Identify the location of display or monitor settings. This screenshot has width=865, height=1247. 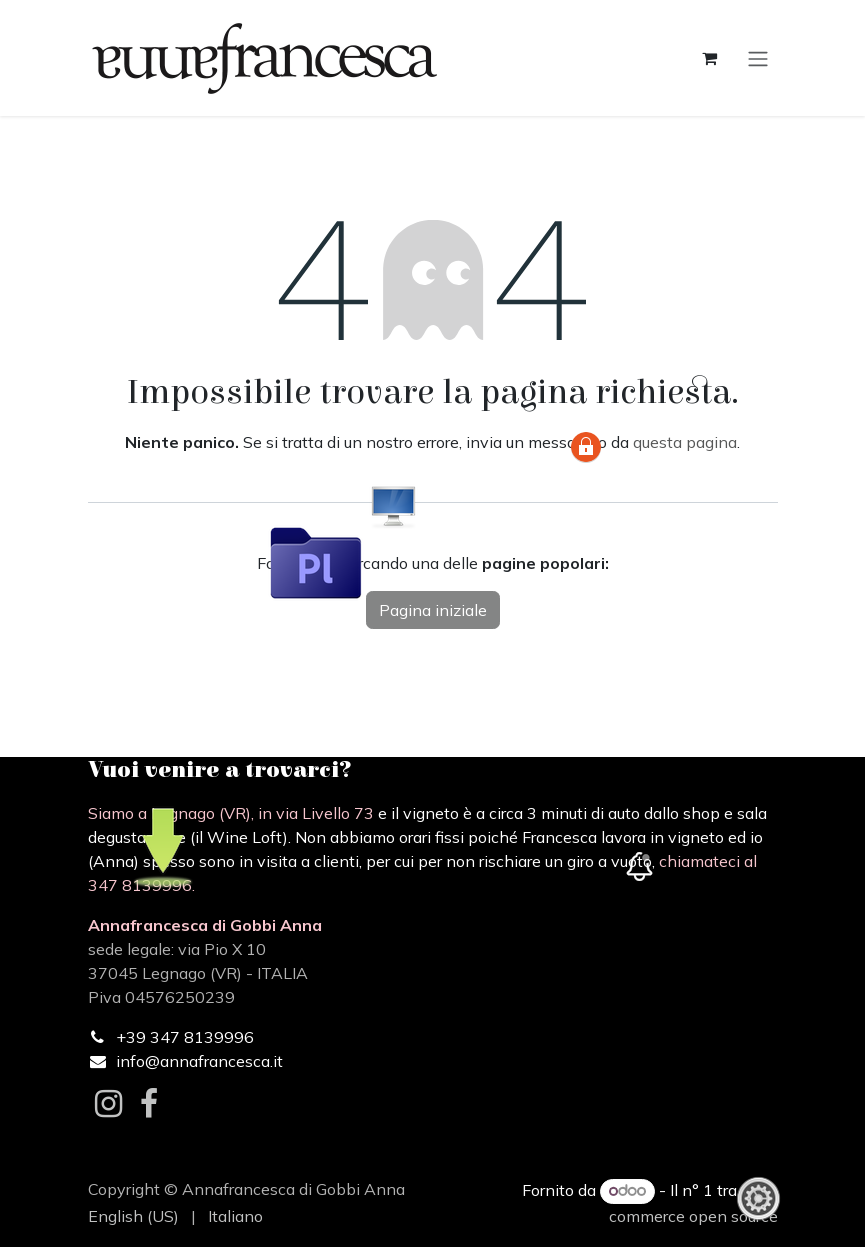
(393, 505).